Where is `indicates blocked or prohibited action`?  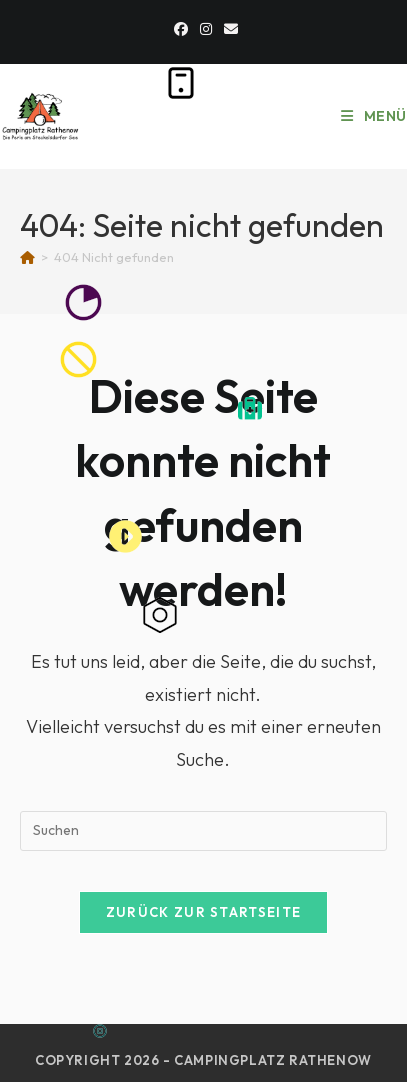 indicates blocked or prohibited action is located at coordinates (78, 359).